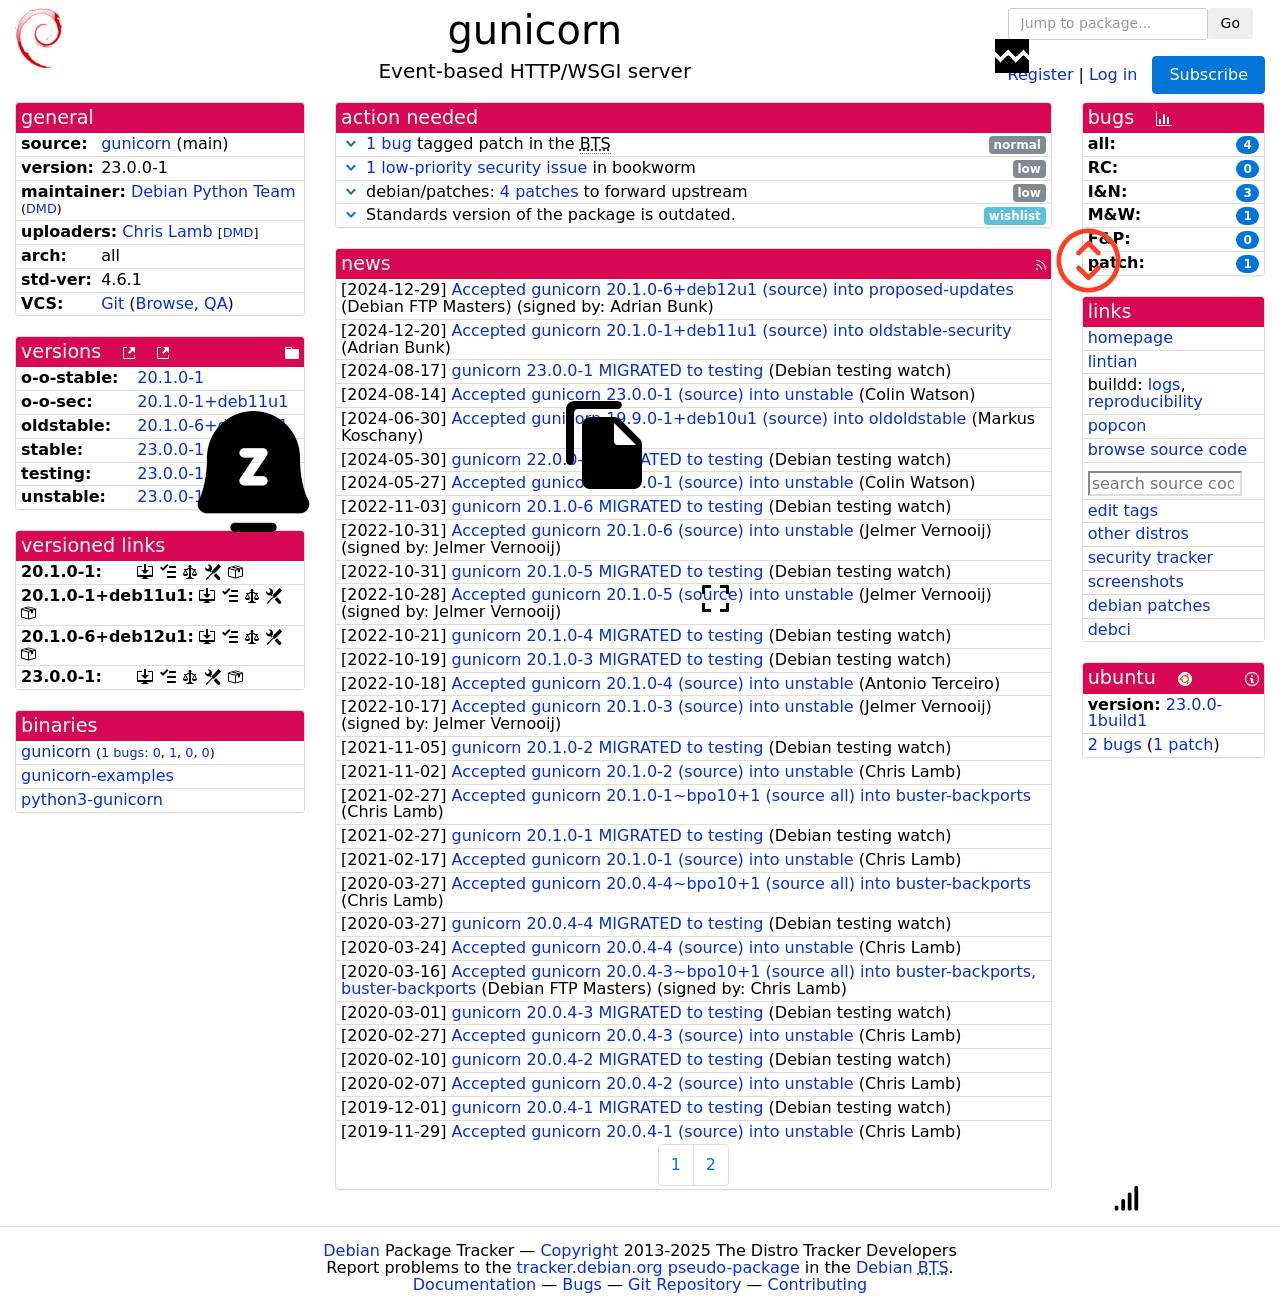 The width and height of the screenshot is (1280, 1310). I want to click on expand or collapse a section, so click(1088, 260).